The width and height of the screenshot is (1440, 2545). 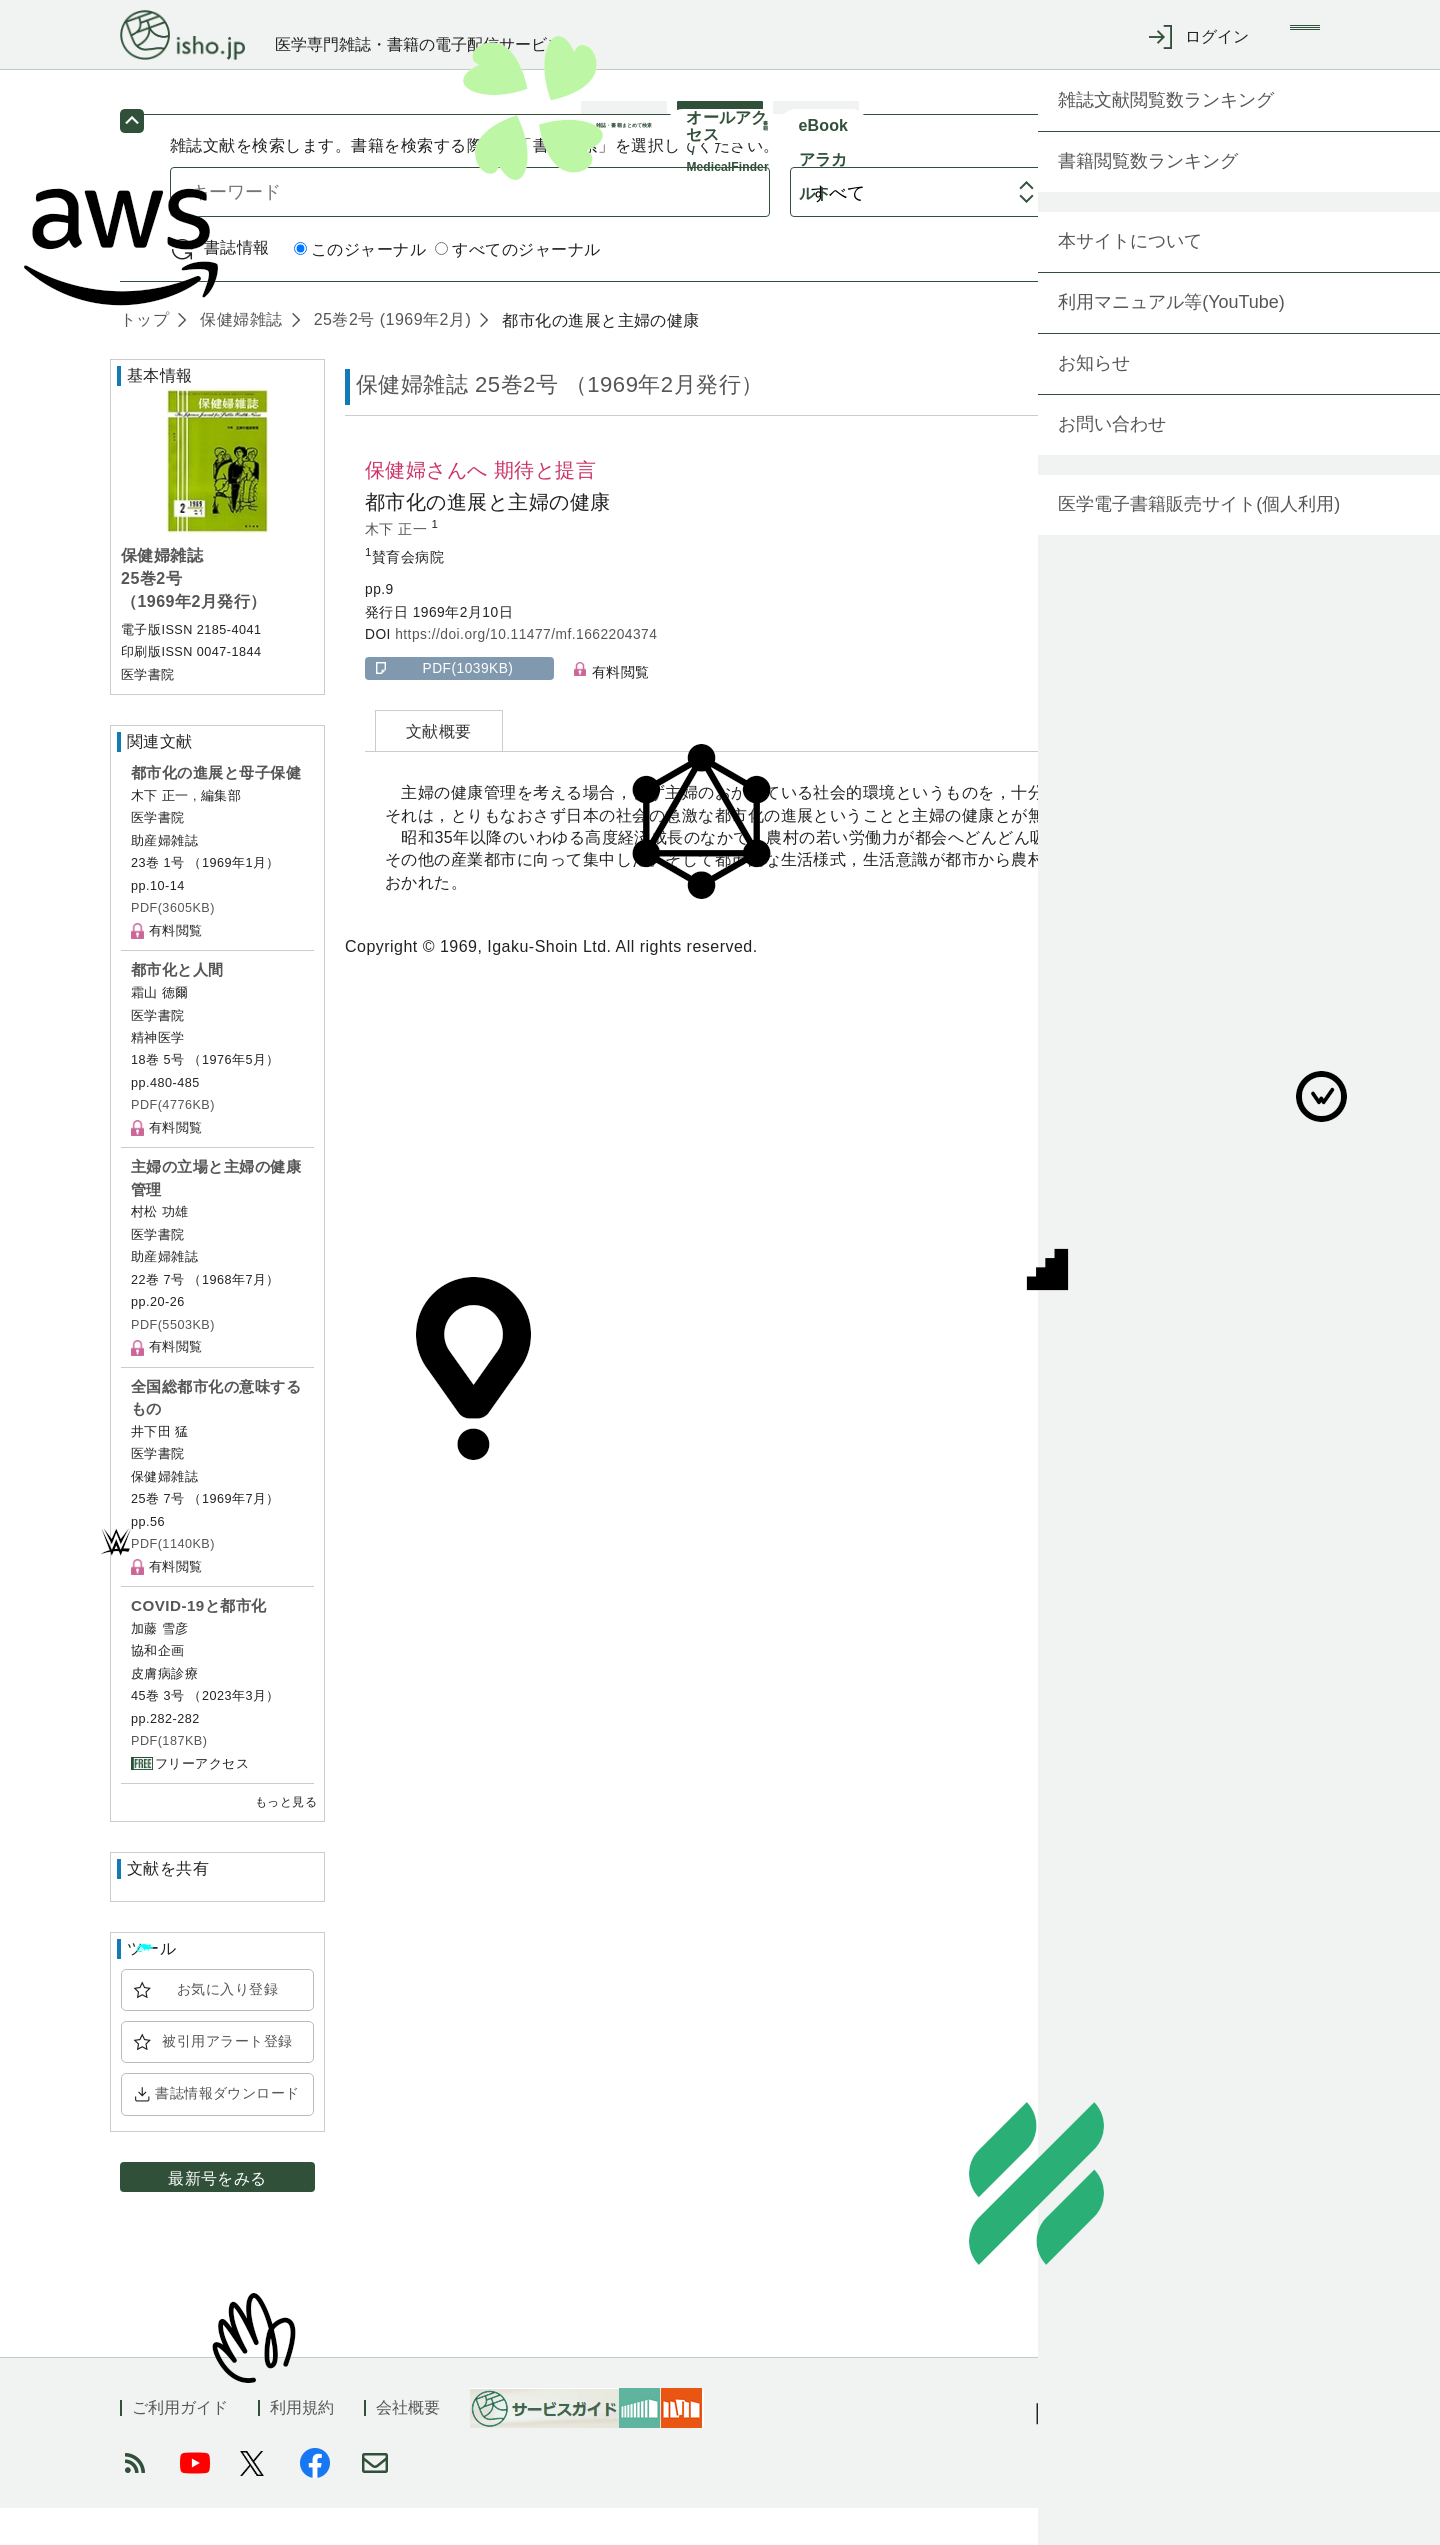 I want to click on open the glovo delivery app, so click(x=473, y=1368).